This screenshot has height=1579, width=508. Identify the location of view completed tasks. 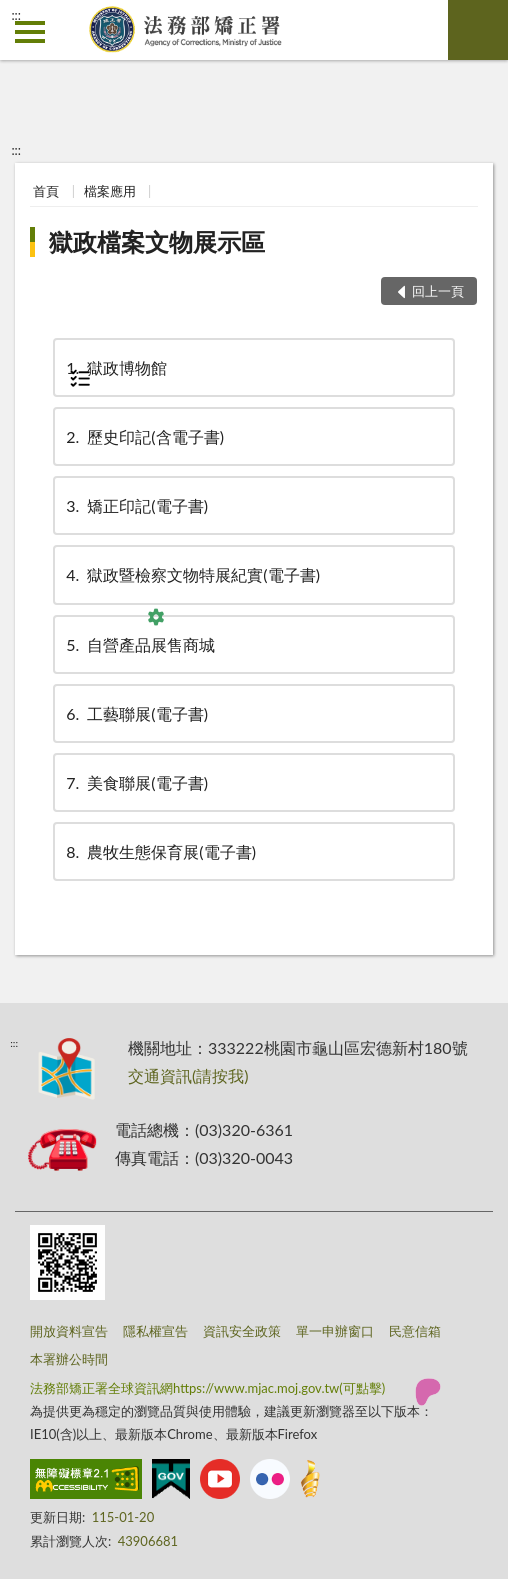
(80, 378).